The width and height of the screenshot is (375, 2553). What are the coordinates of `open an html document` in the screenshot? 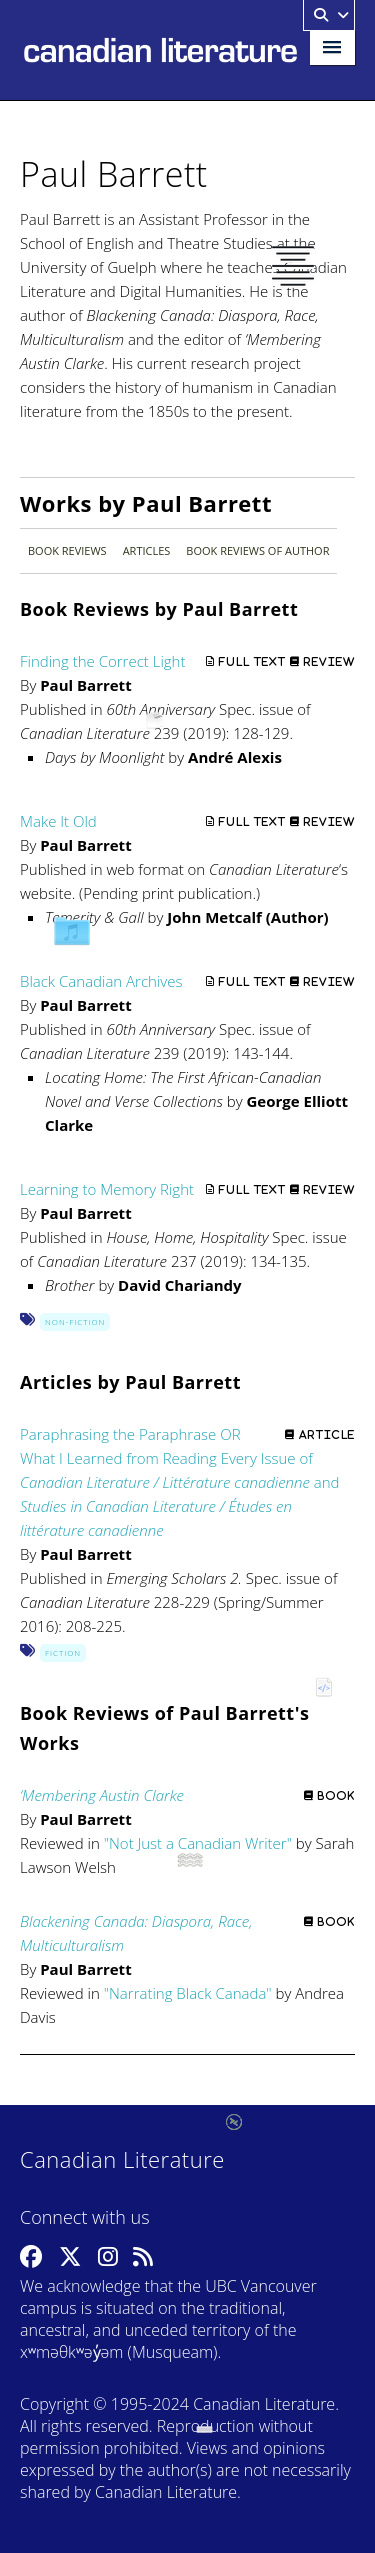 It's located at (324, 1687).